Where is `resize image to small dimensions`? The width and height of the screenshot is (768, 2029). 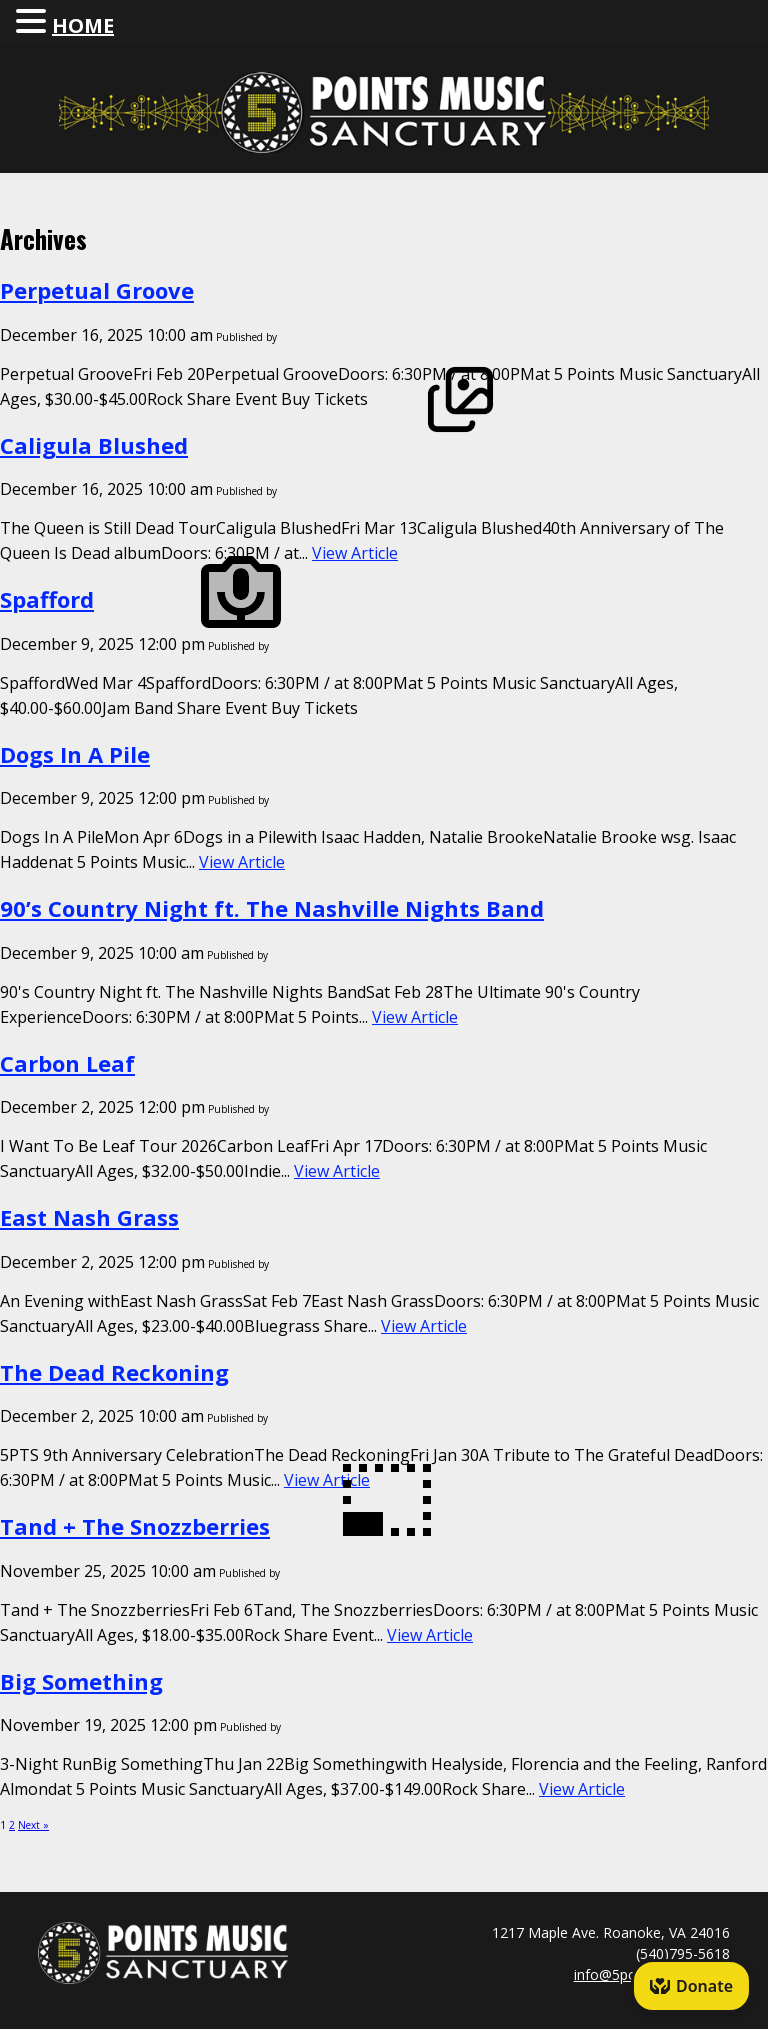 resize image to small dimensions is located at coordinates (387, 1500).